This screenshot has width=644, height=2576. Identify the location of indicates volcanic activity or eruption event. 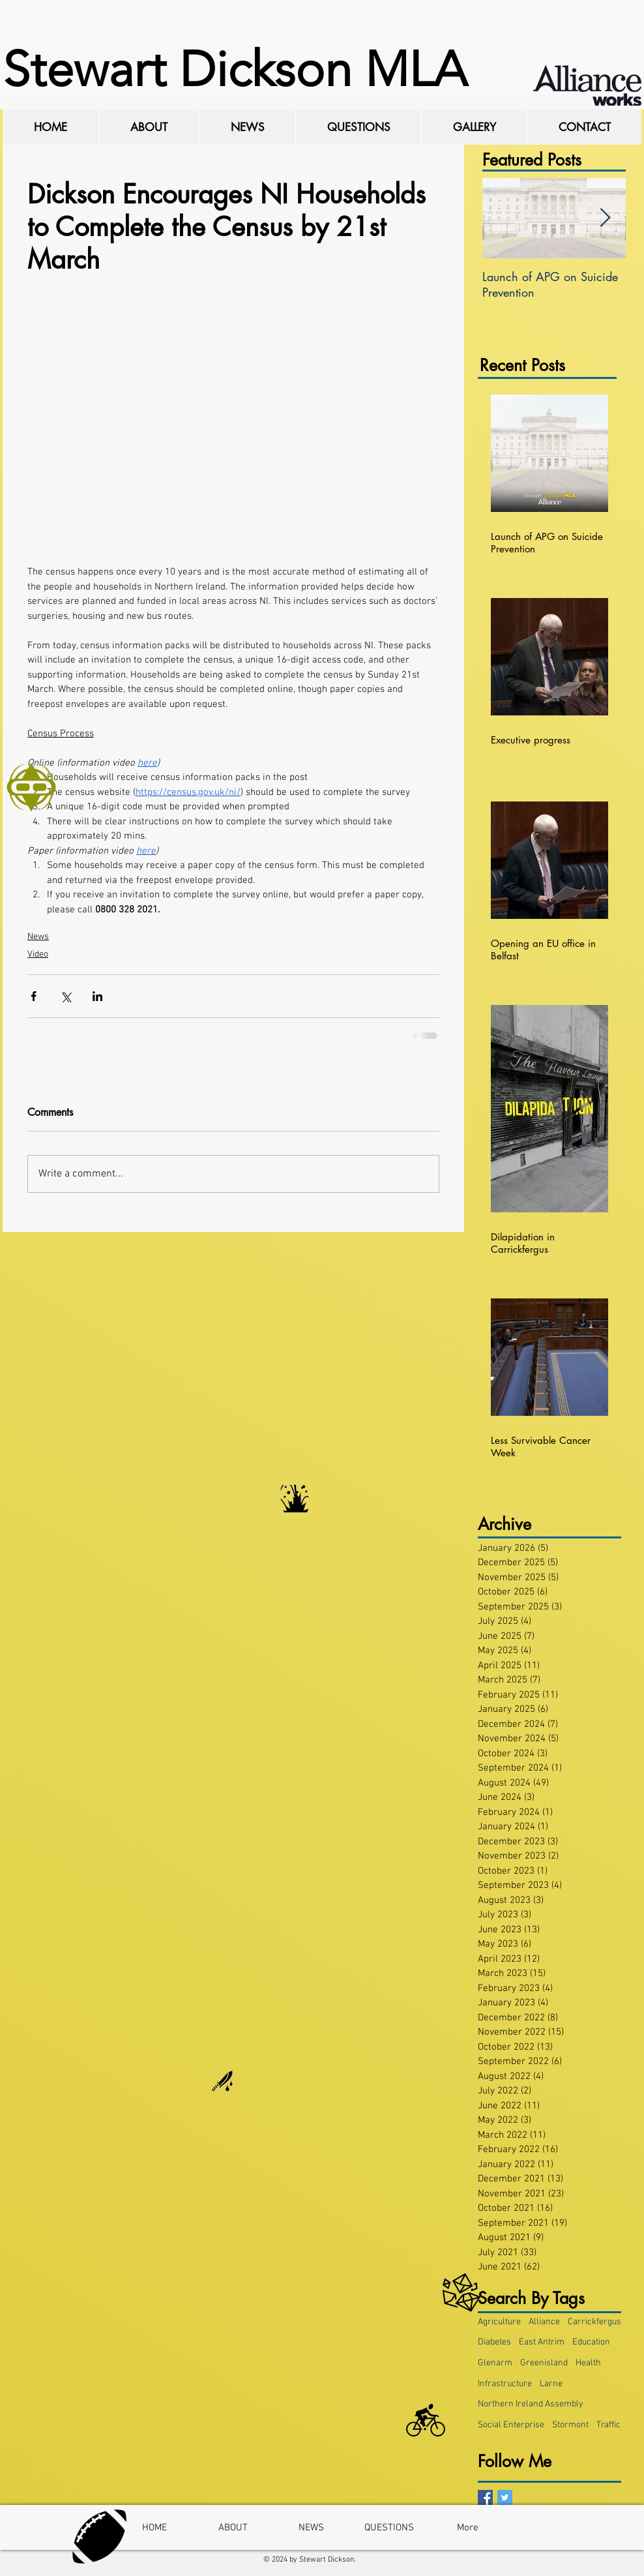
(295, 1499).